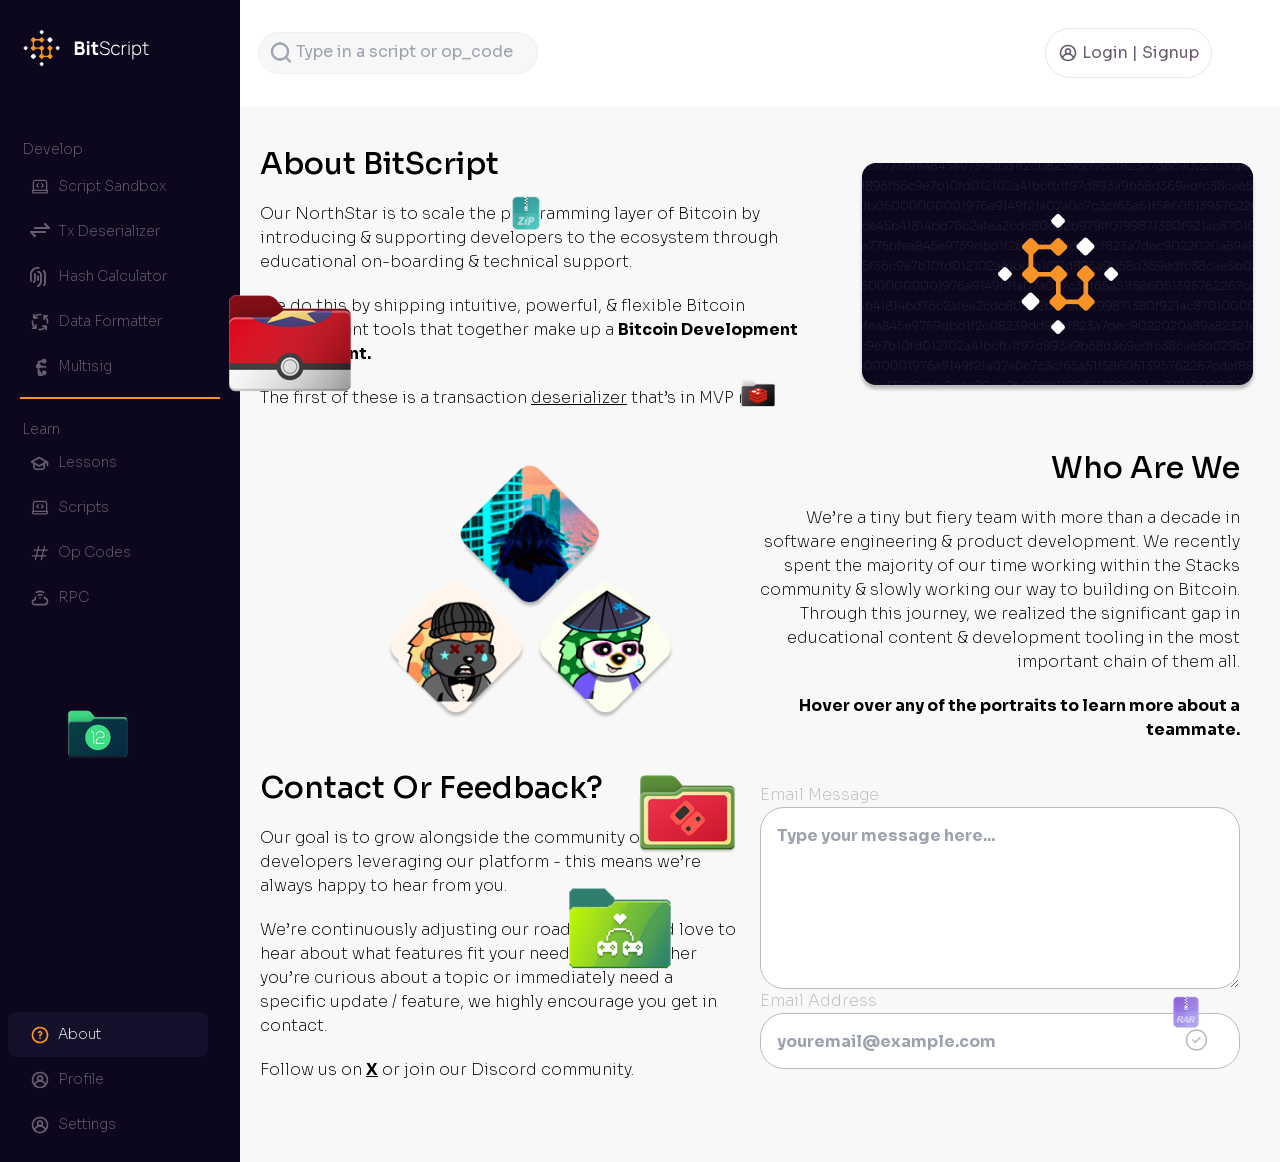  What do you see at coordinates (526, 213) in the screenshot?
I see `compressed zip file` at bounding box center [526, 213].